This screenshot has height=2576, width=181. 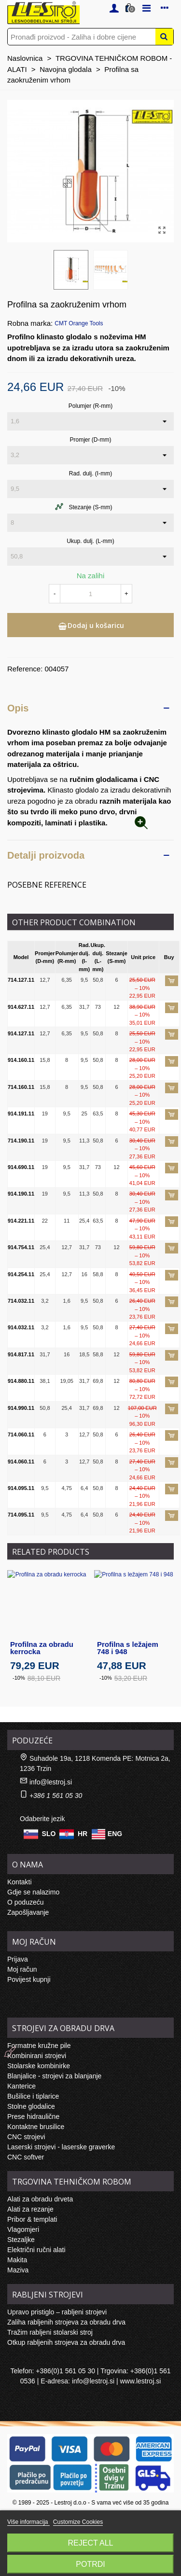 What do you see at coordinates (10, 2052) in the screenshot?
I see `access drawing or painting tools` at bounding box center [10, 2052].